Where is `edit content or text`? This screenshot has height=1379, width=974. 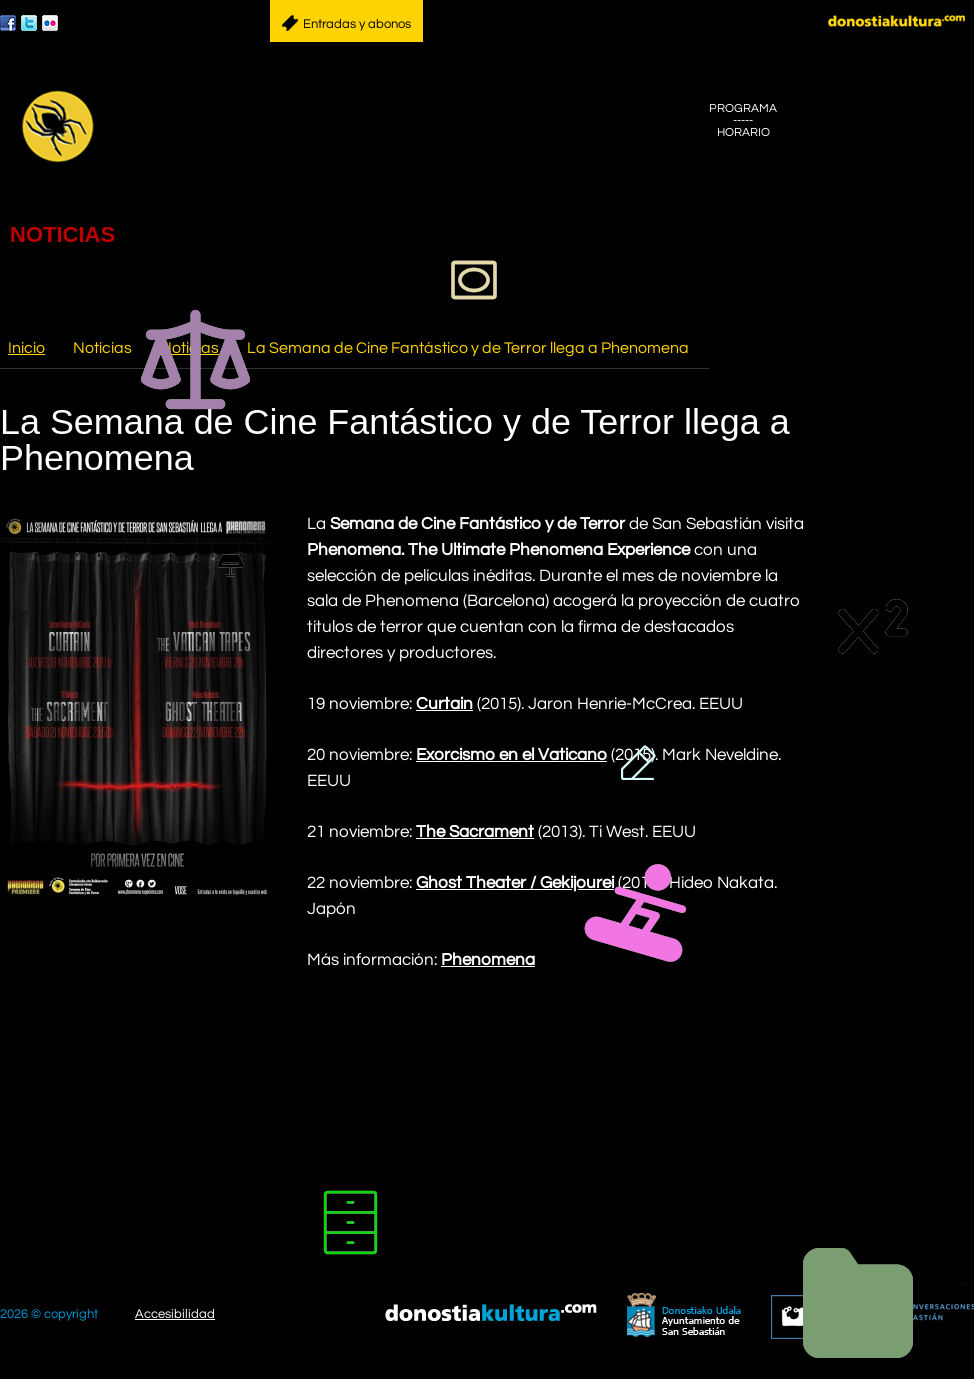
edit content or text is located at coordinates (637, 763).